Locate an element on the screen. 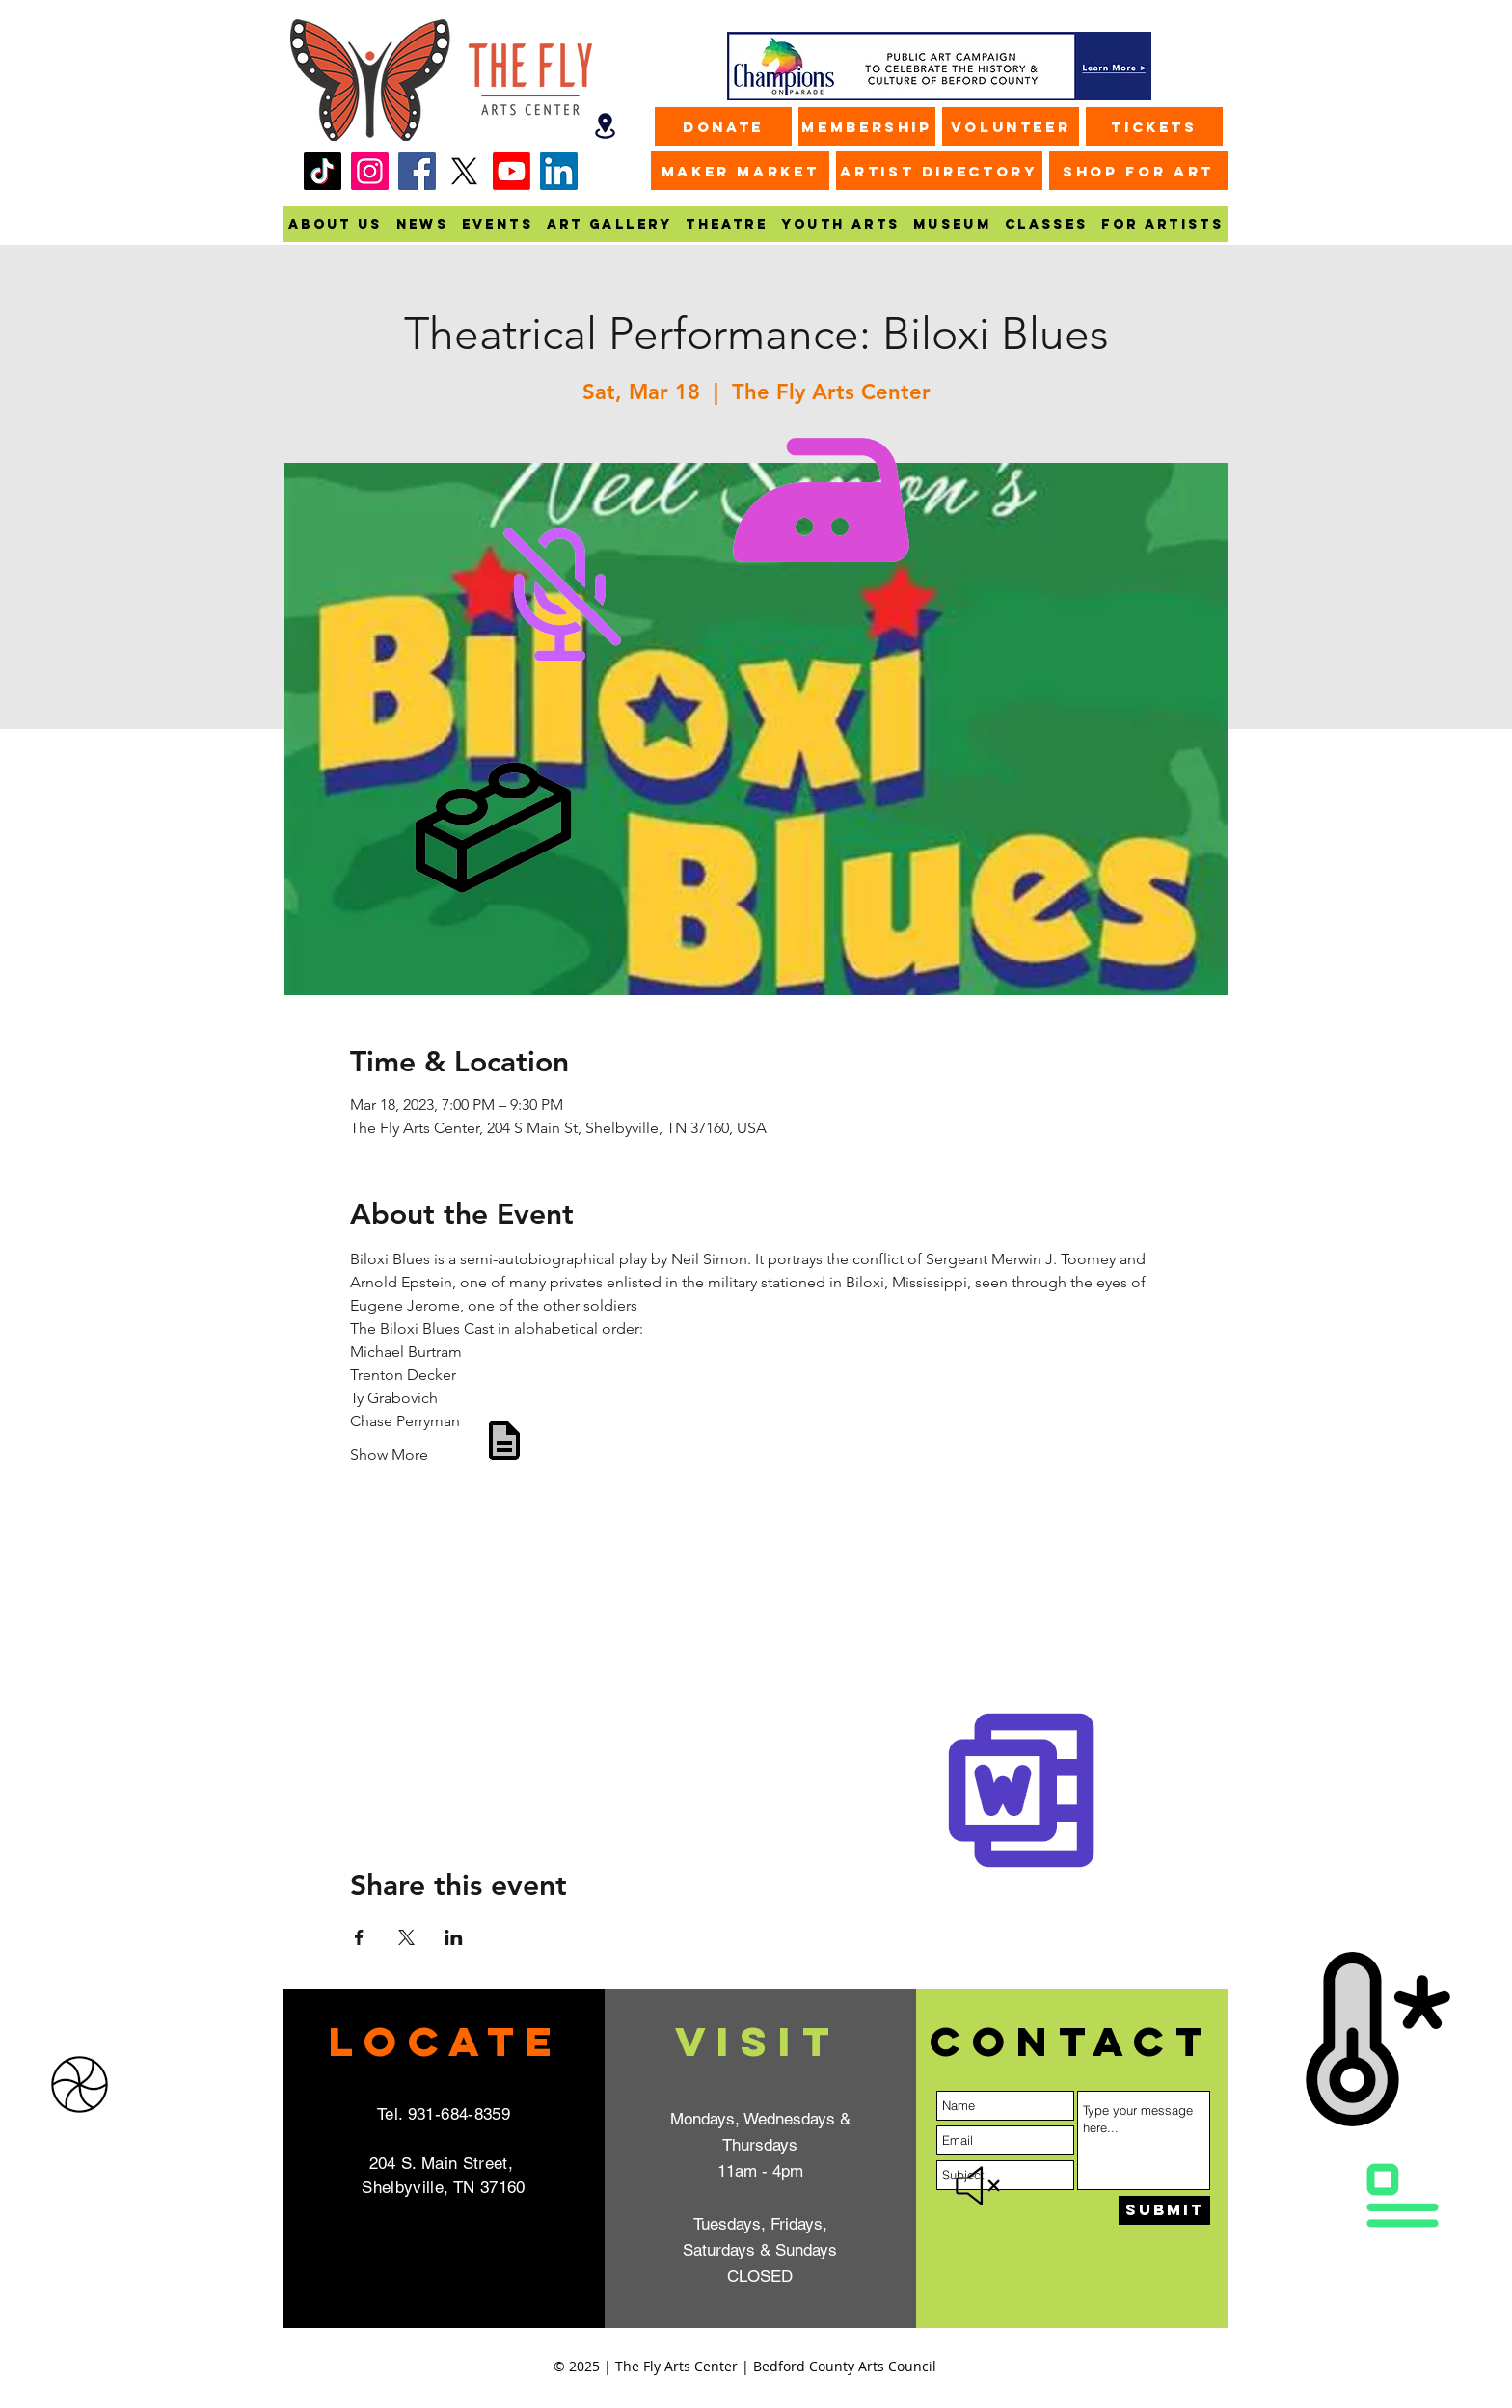  mute your microphone is located at coordinates (559, 594).